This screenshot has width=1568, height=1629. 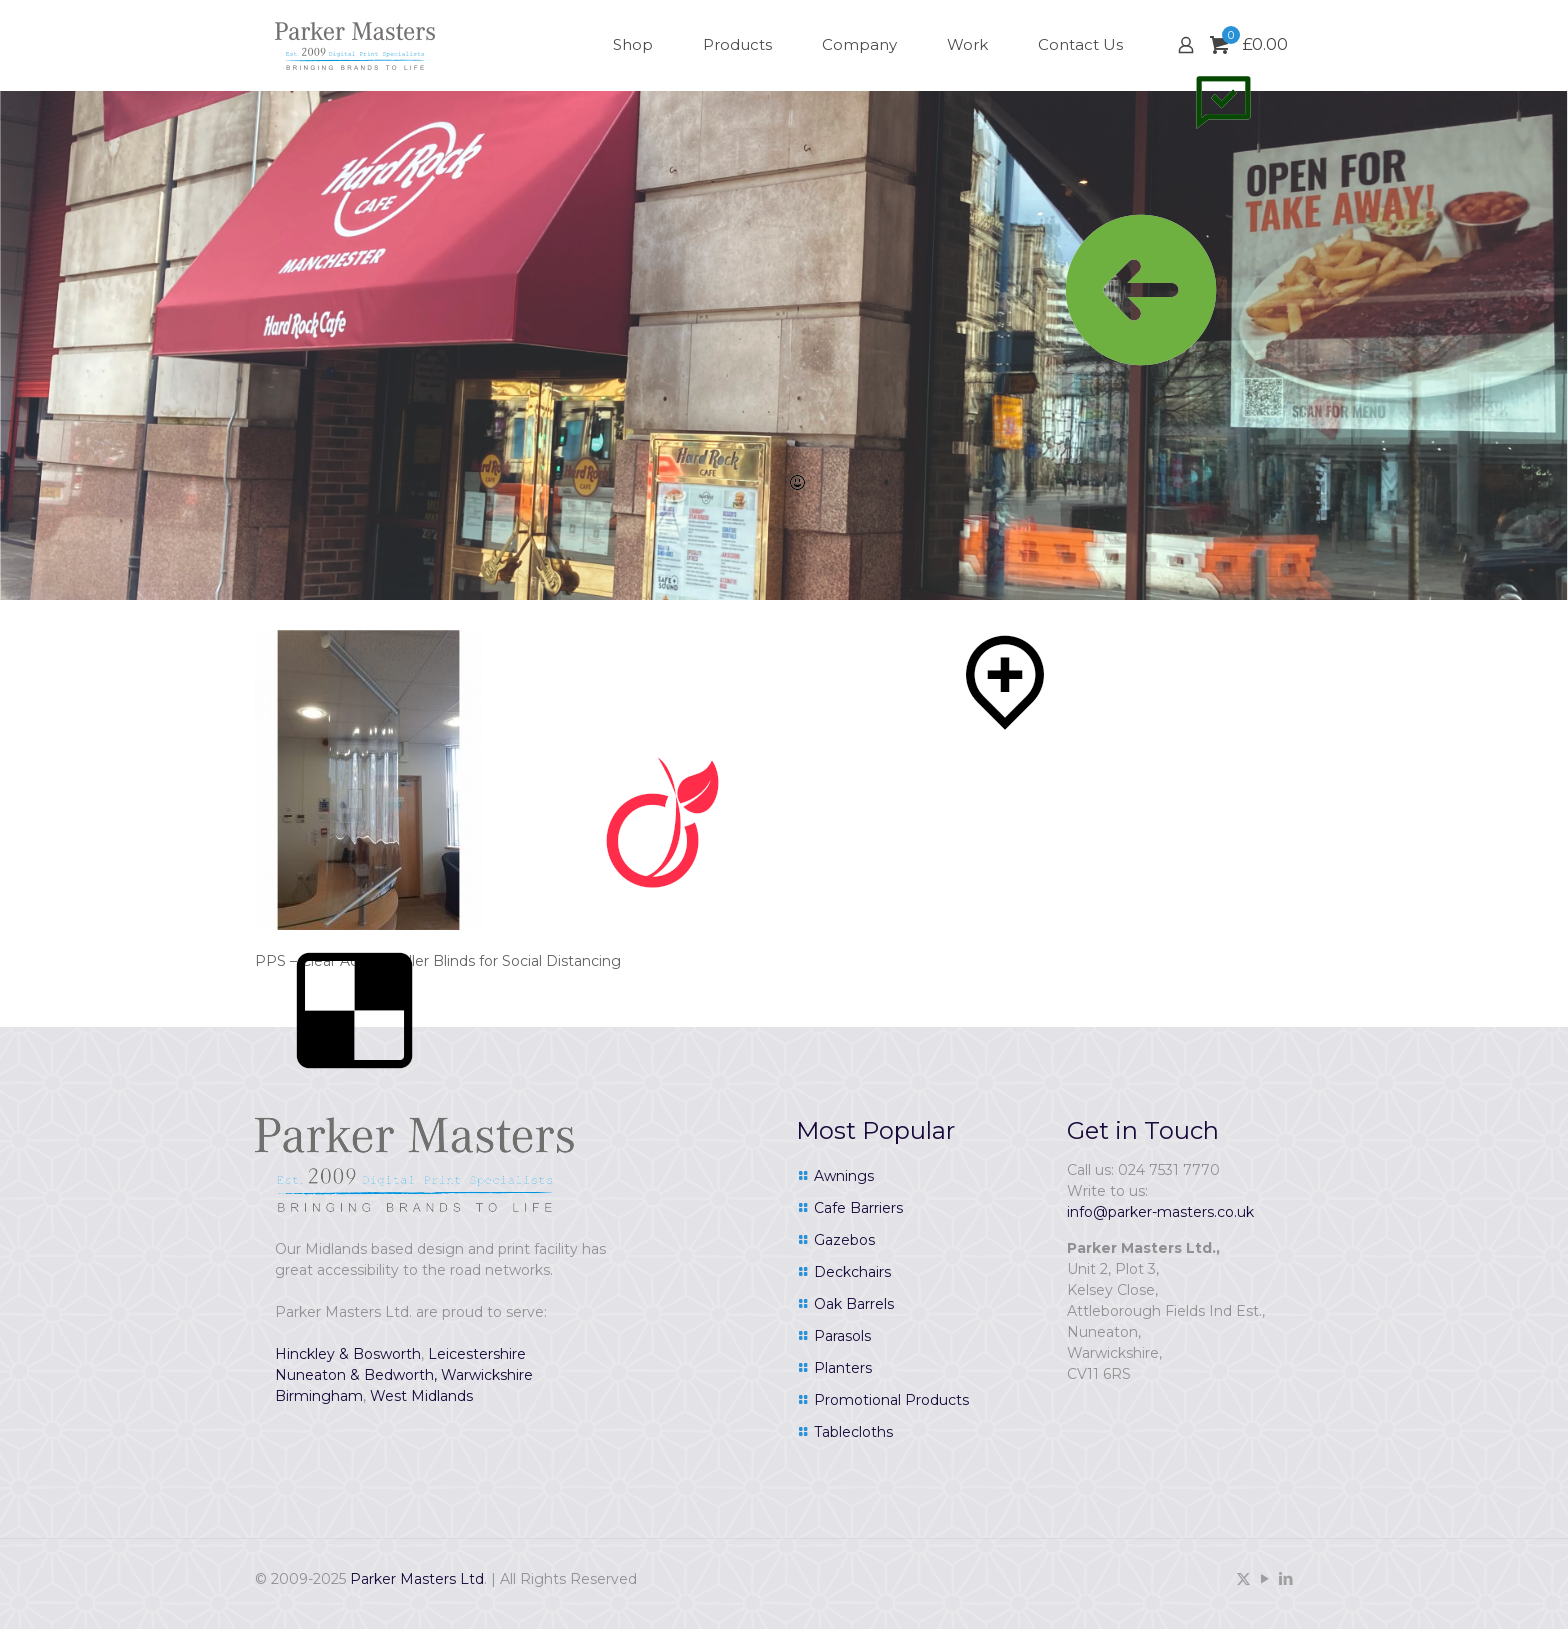 I want to click on delicious social bookmarking service logo, so click(x=354, y=1010).